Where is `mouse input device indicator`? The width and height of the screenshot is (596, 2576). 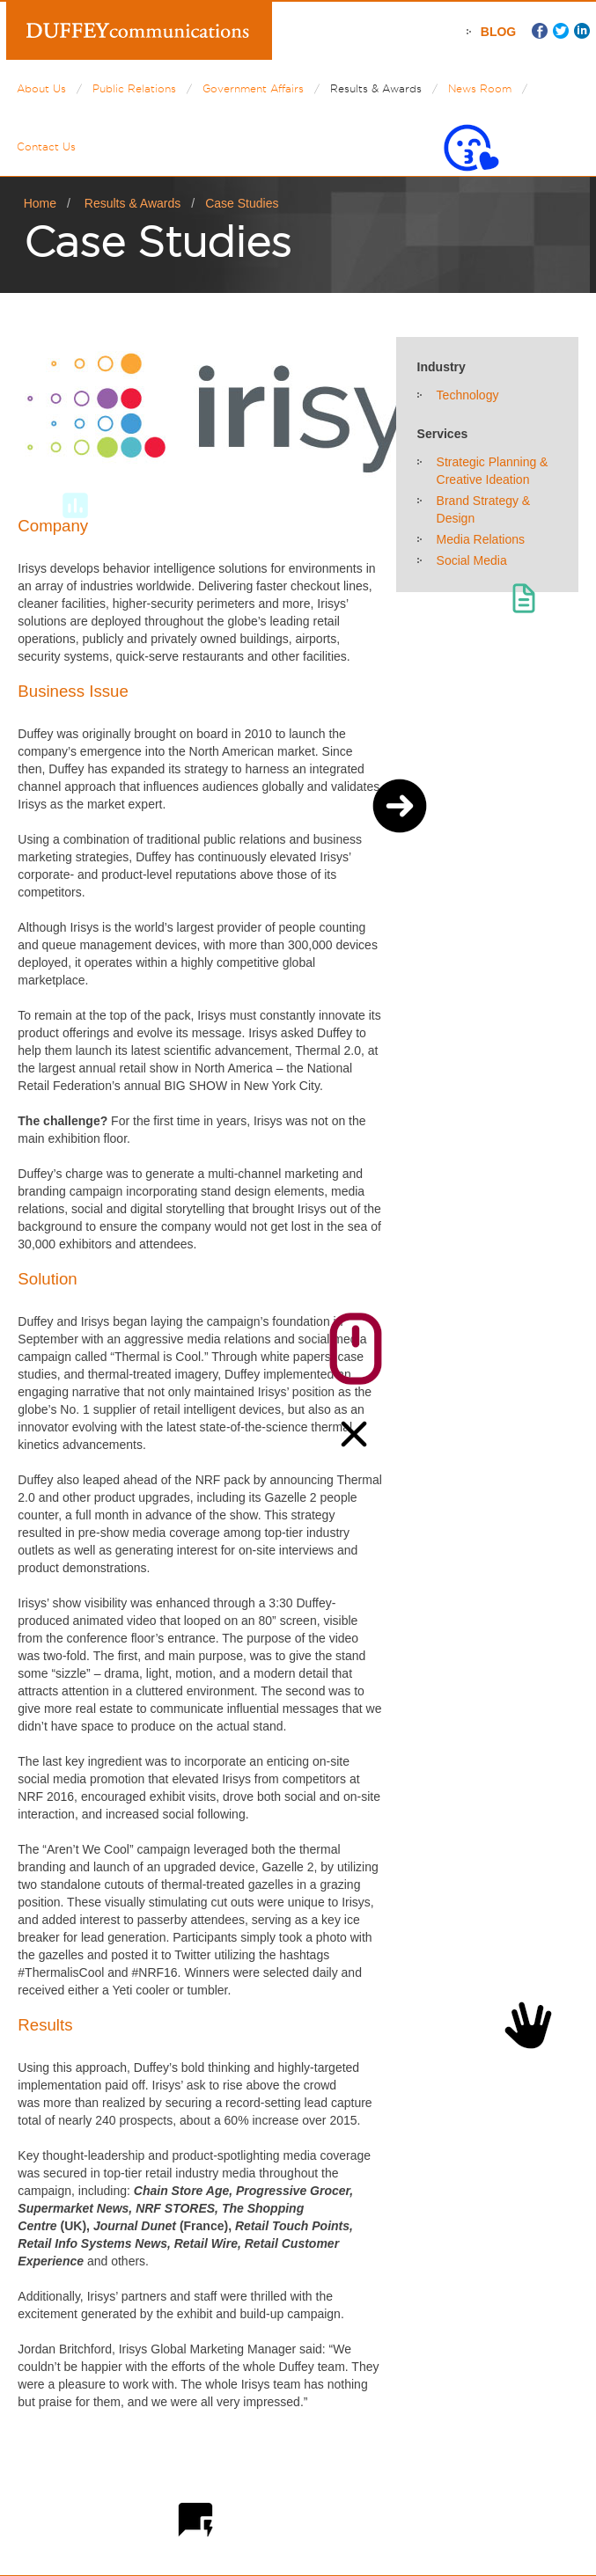
mouse input device indicator is located at coordinates (356, 1349).